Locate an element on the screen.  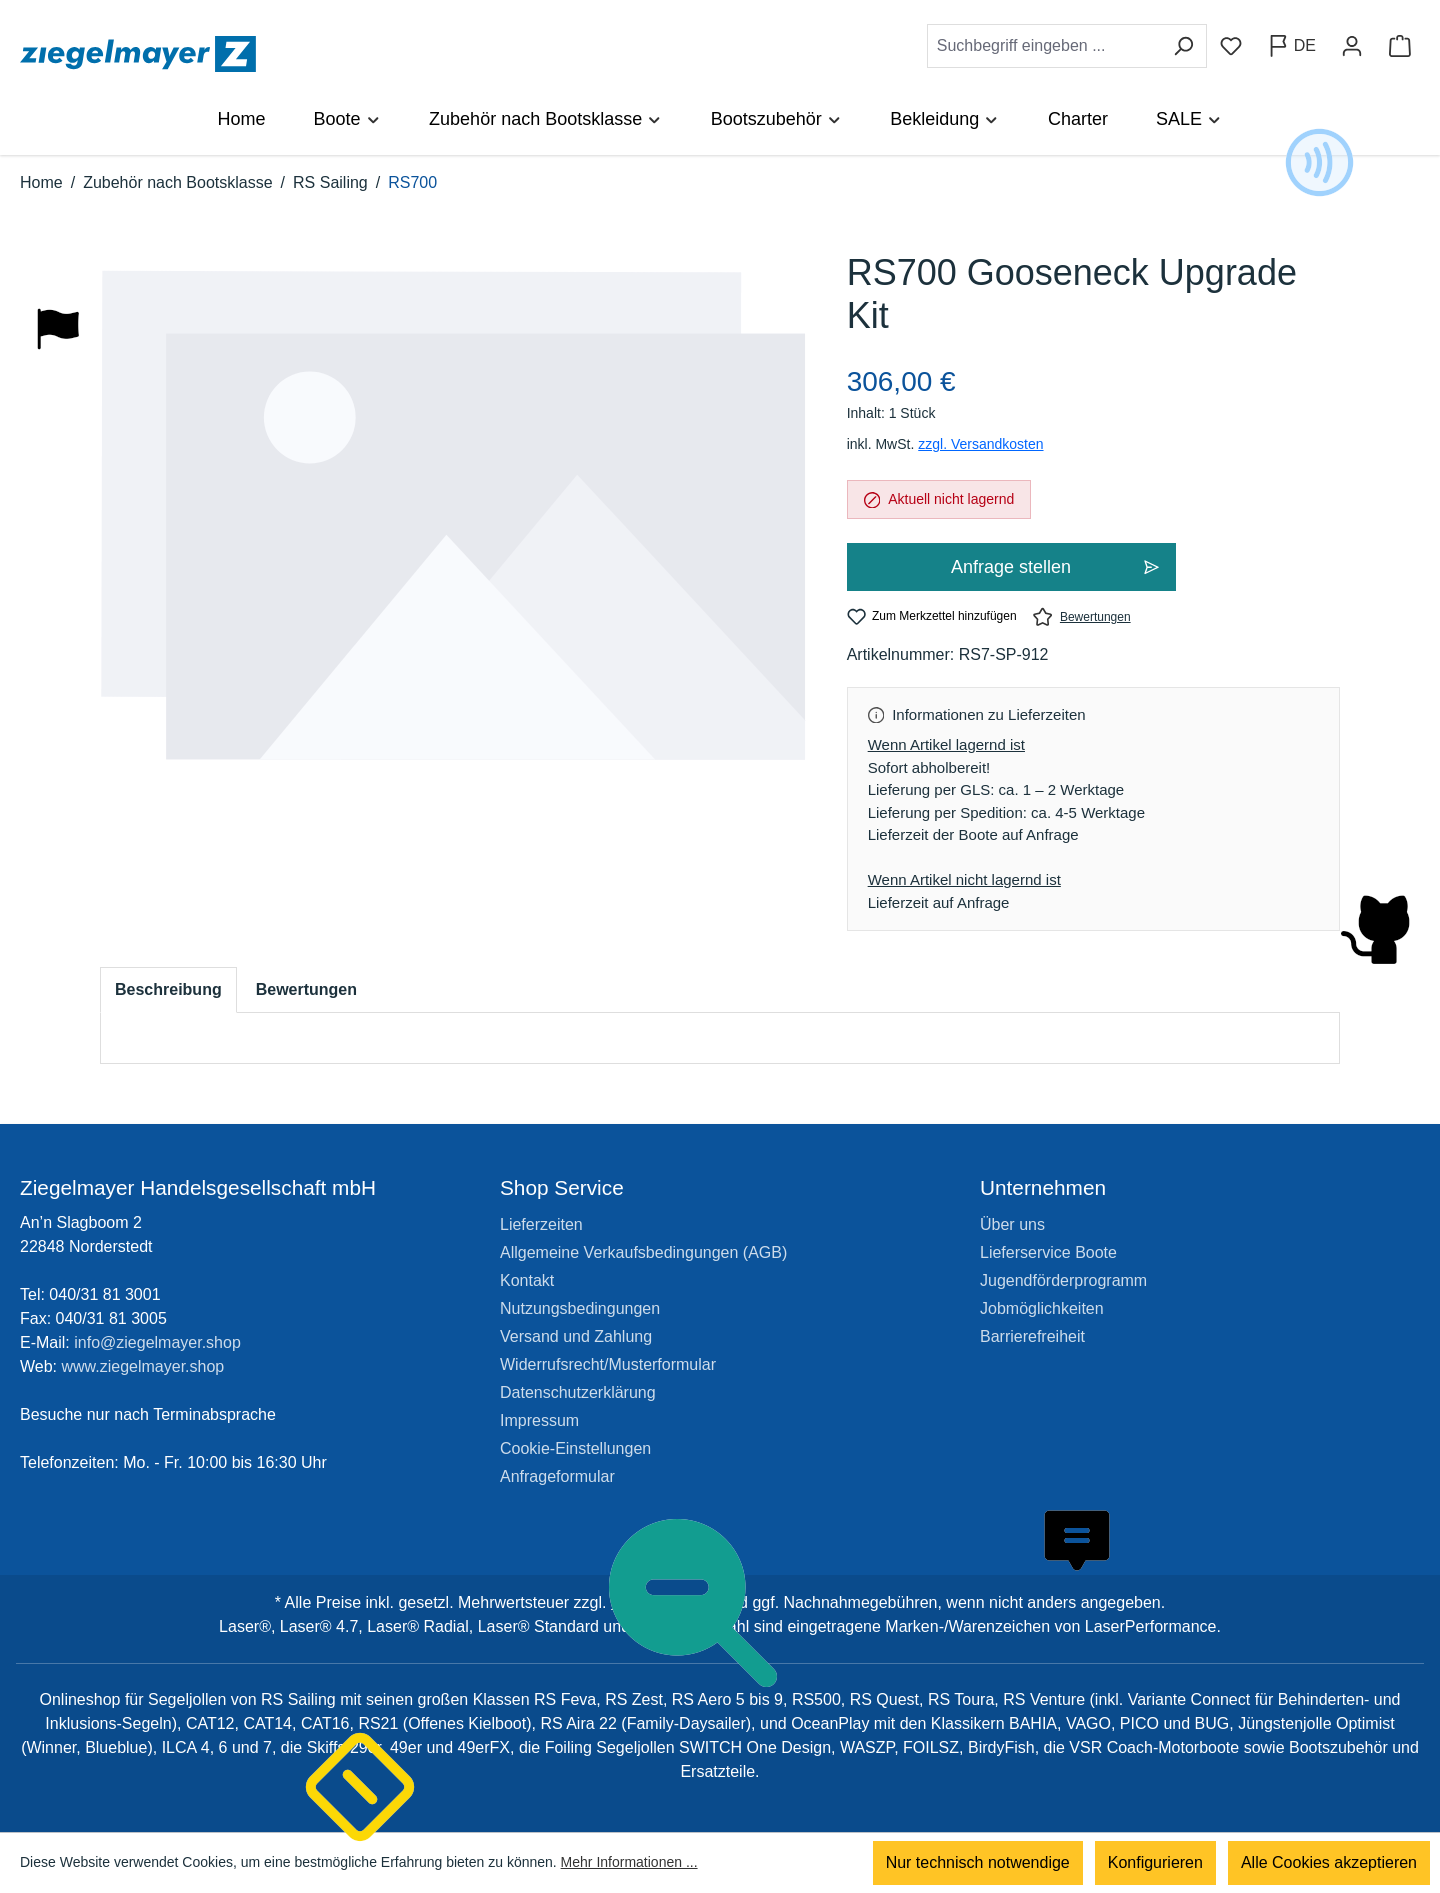
flag or report content is located at coordinates (58, 329).